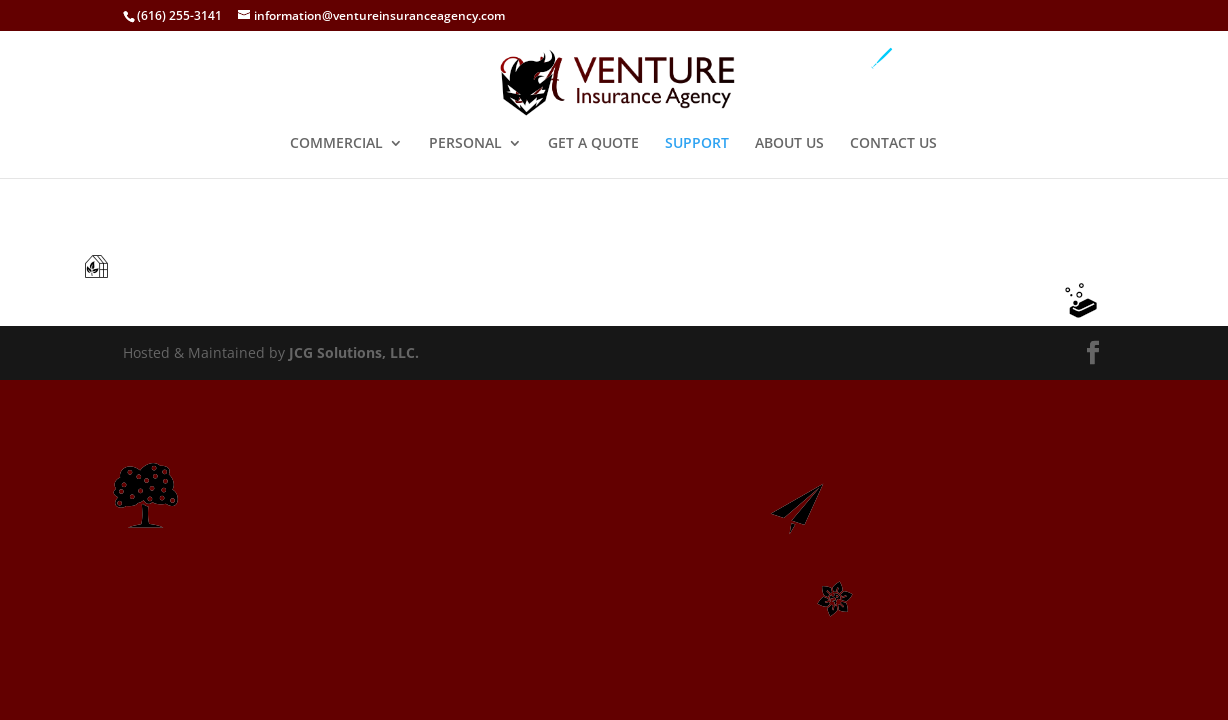 The image size is (1228, 720). I want to click on access greenhouse or garden management, so click(96, 266).